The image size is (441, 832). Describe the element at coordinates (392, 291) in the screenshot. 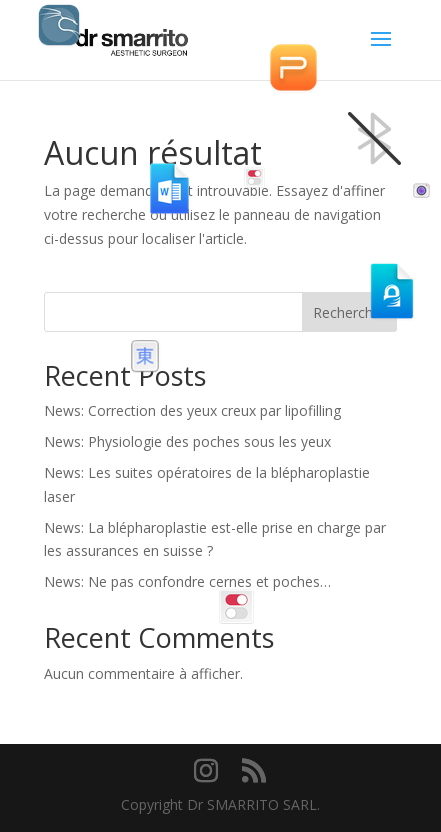

I see `a PGP-encrypted file` at that location.